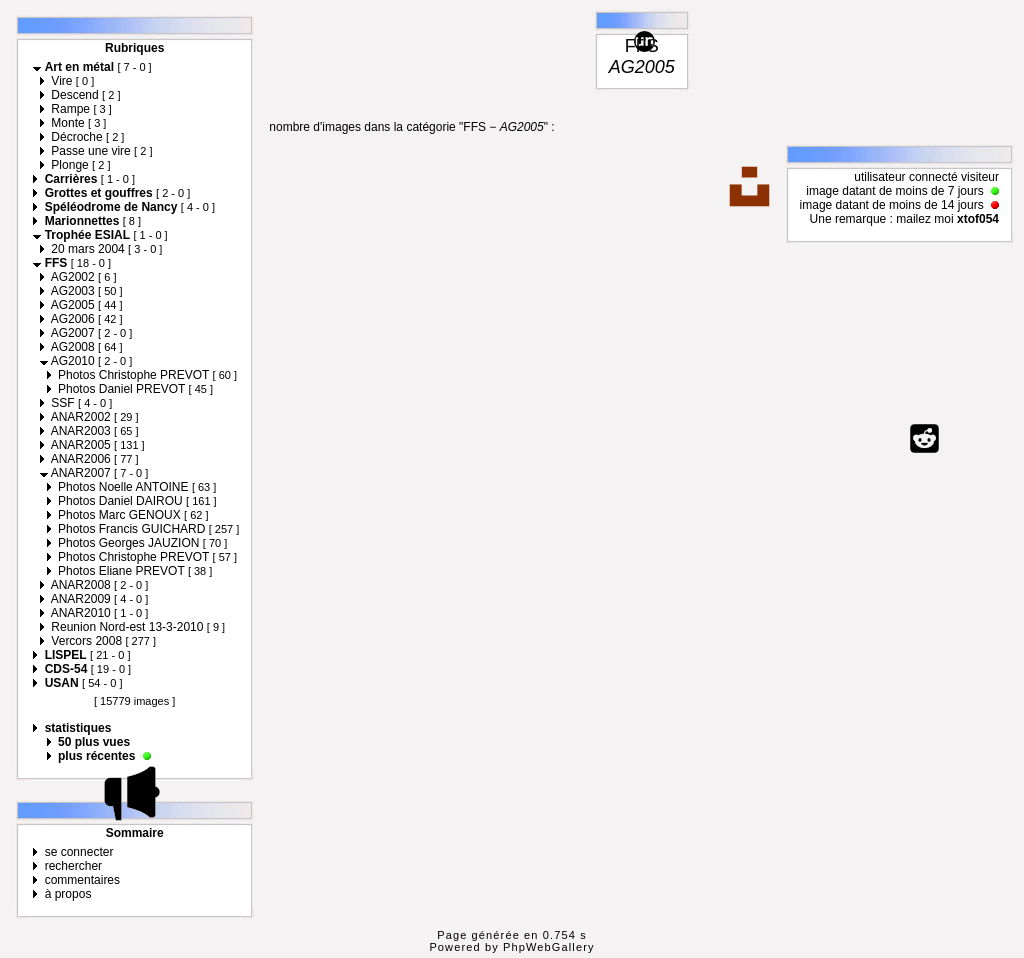  What do you see at coordinates (644, 41) in the screenshot?
I see `unstop platform logo` at bounding box center [644, 41].